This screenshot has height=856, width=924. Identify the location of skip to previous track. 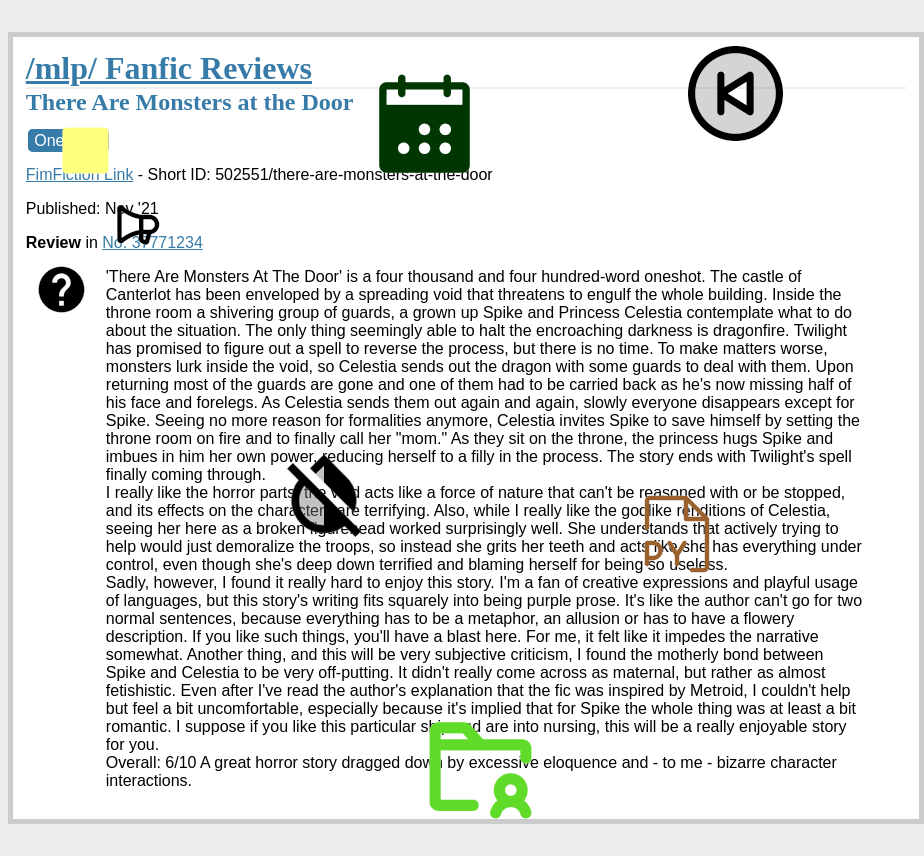
(735, 93).